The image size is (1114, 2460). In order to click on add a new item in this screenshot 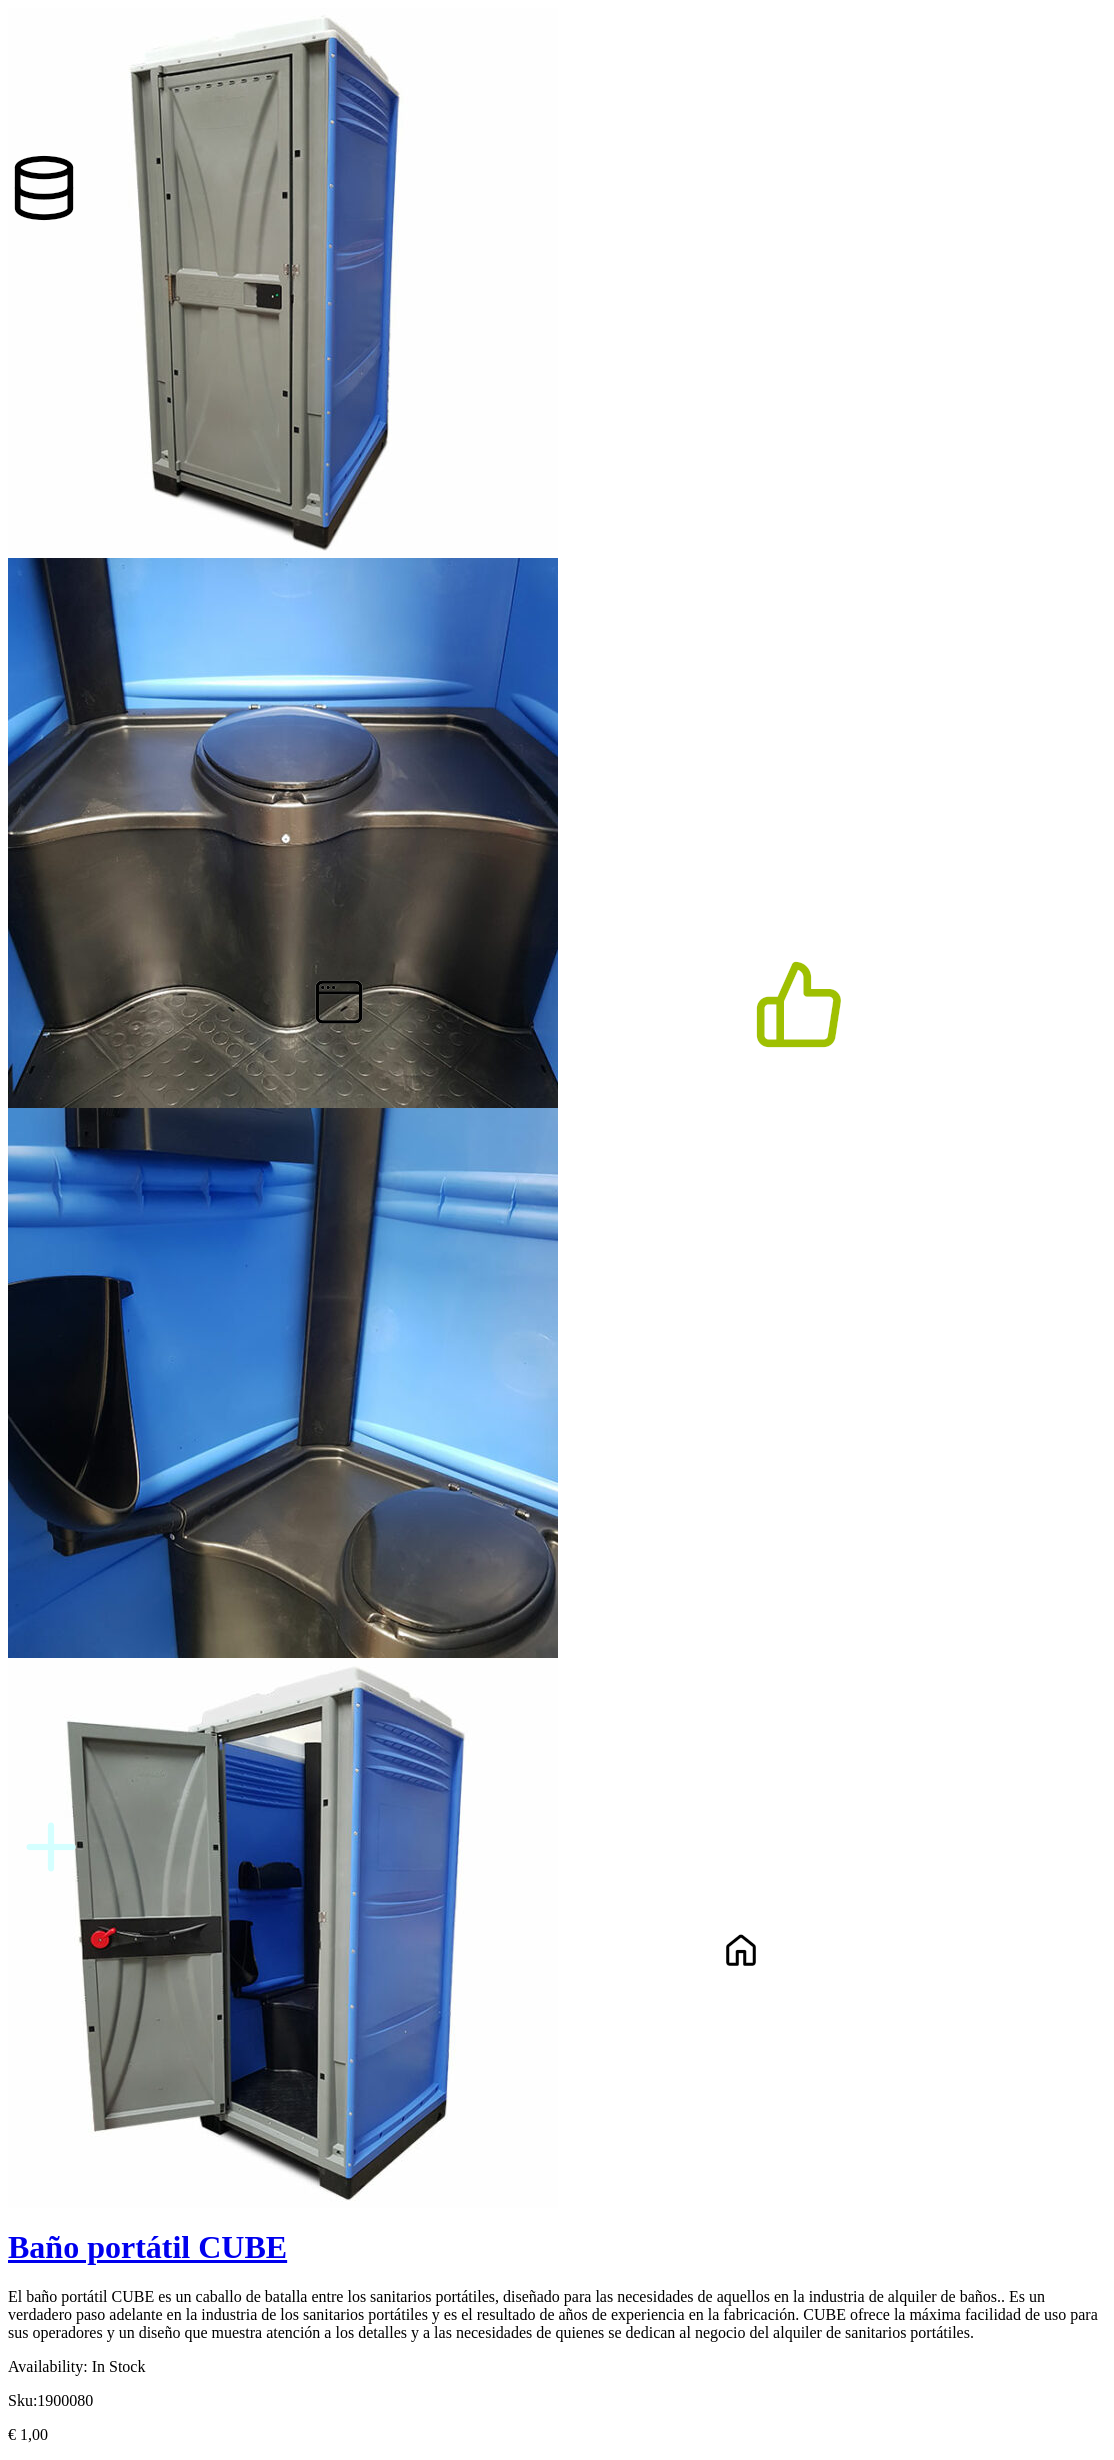, I will do `click(51, 1847)`.